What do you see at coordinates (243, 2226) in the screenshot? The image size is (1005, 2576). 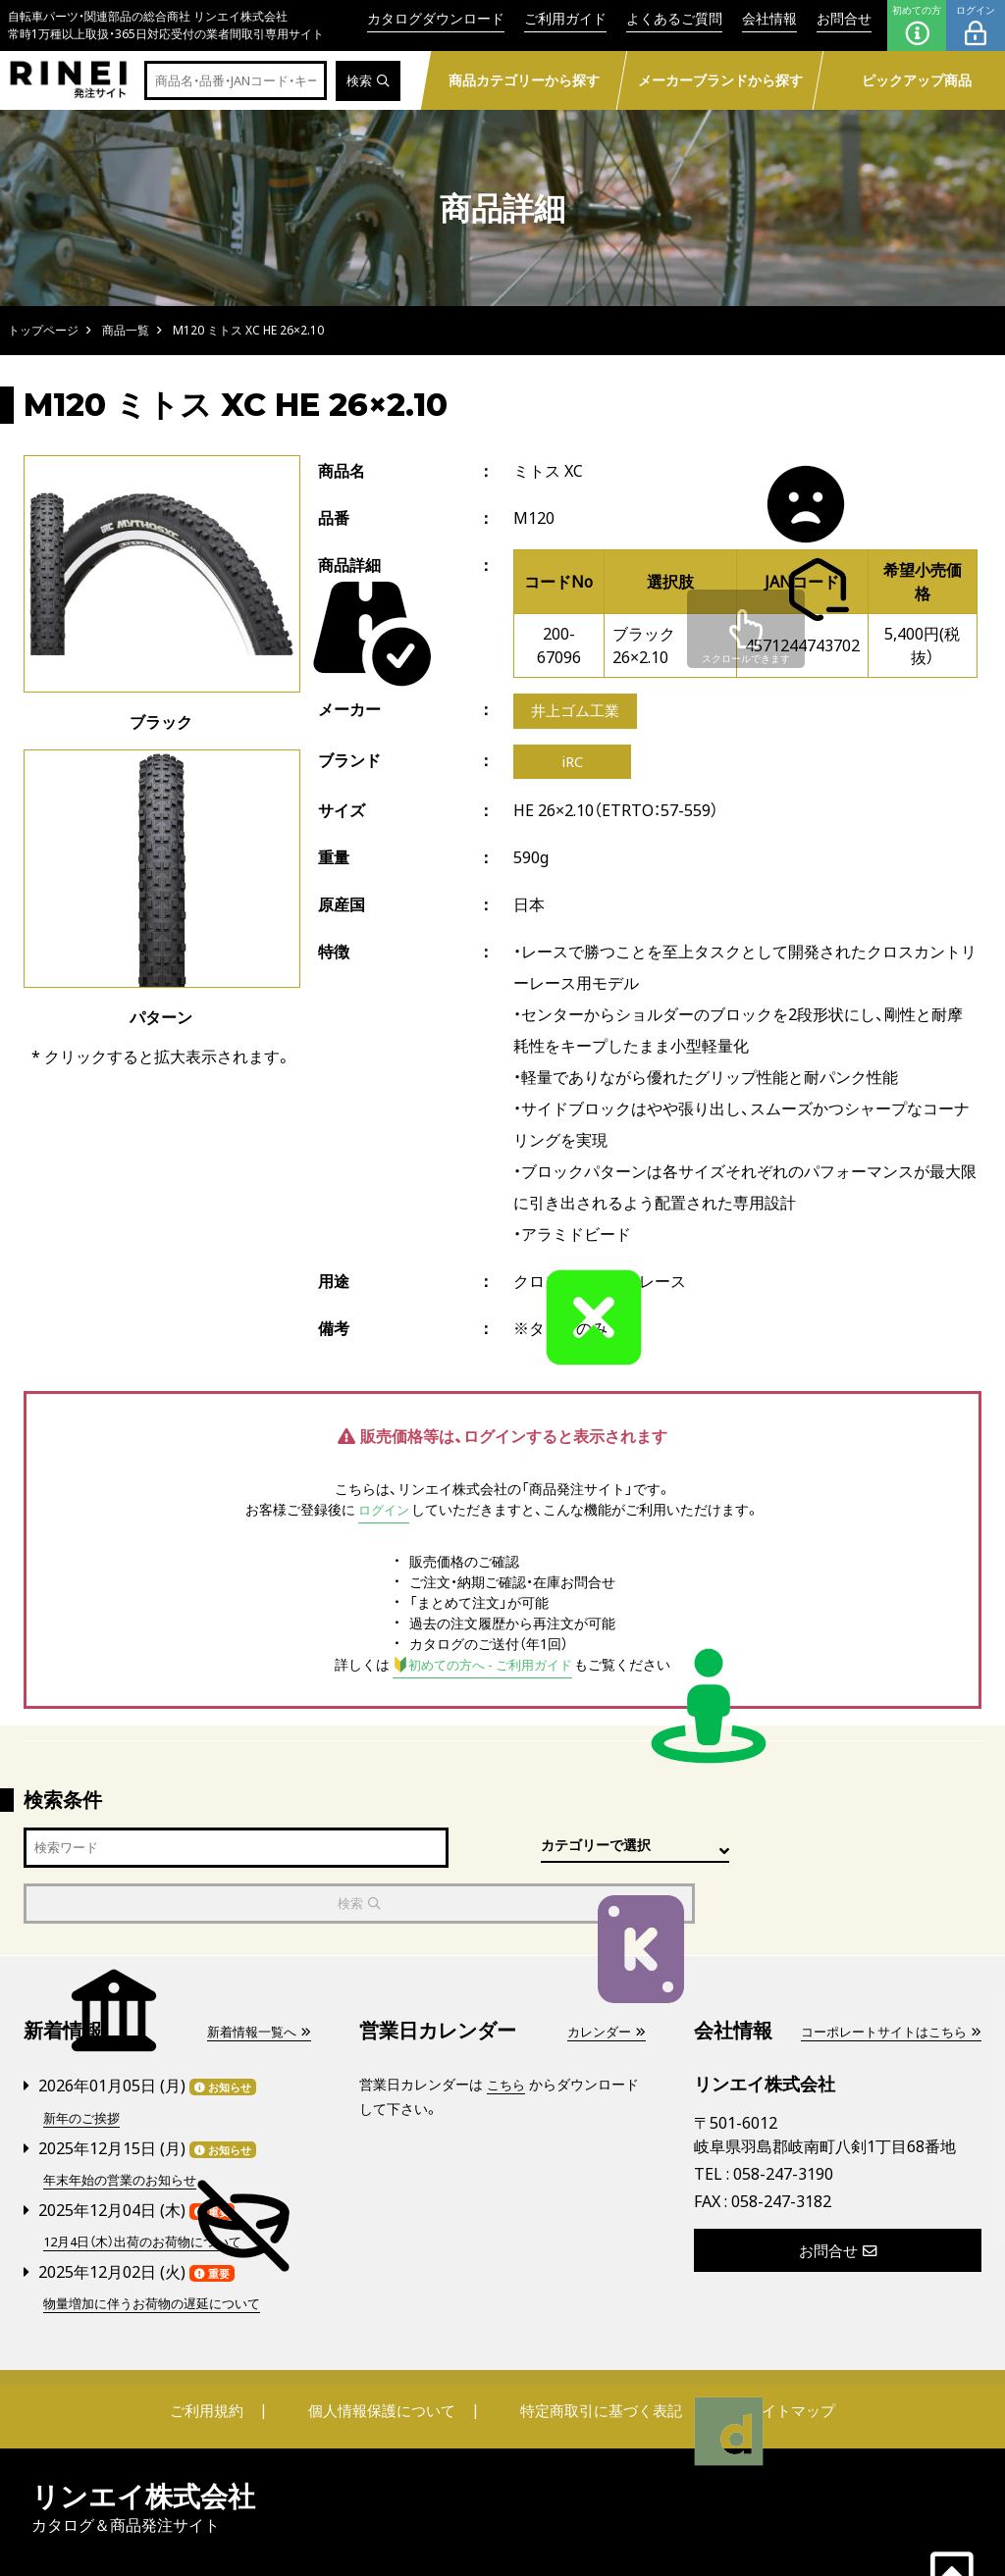 I see `3D rendering or hemisphere view disabled` at bounding box center [243, 2226].